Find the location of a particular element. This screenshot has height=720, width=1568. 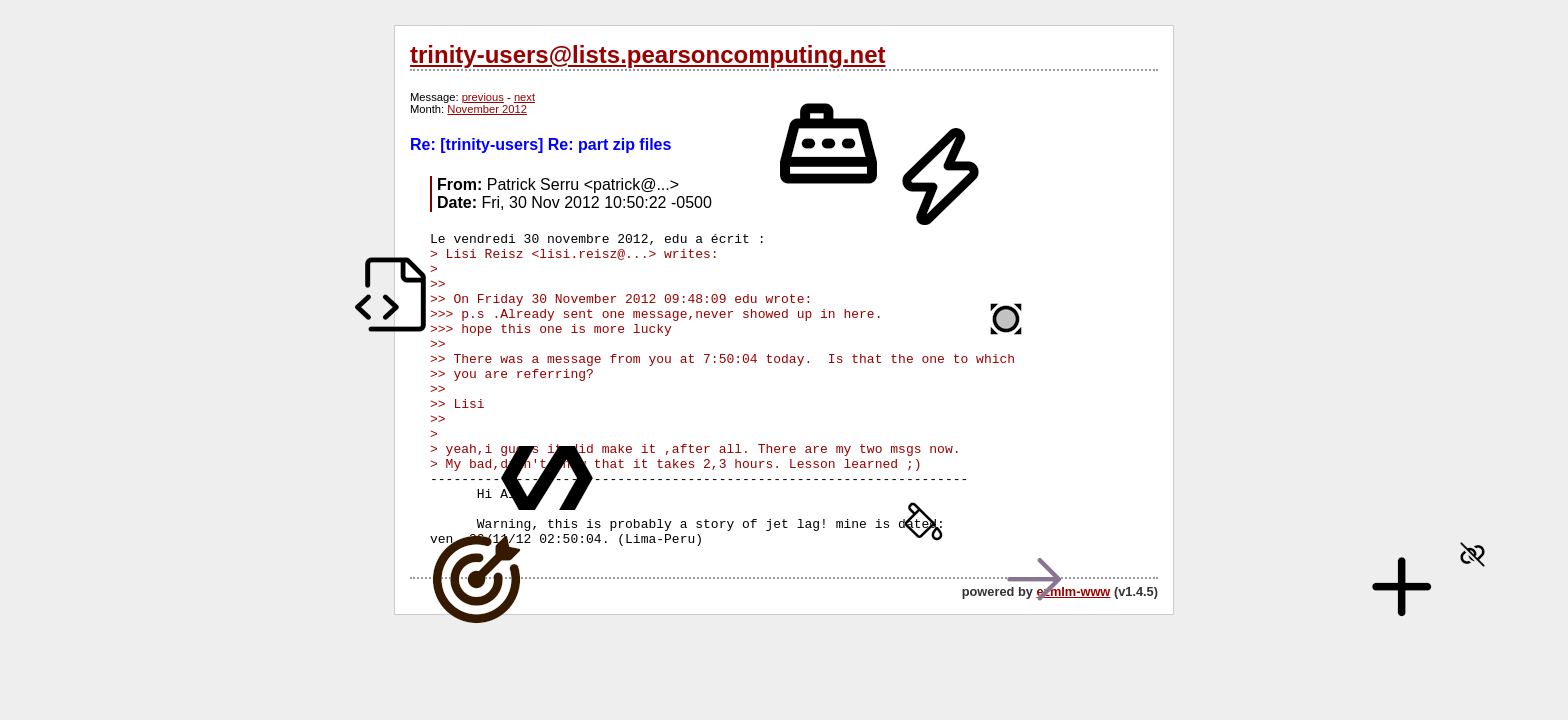

access point of sale system is located at coordinates (828, 148).